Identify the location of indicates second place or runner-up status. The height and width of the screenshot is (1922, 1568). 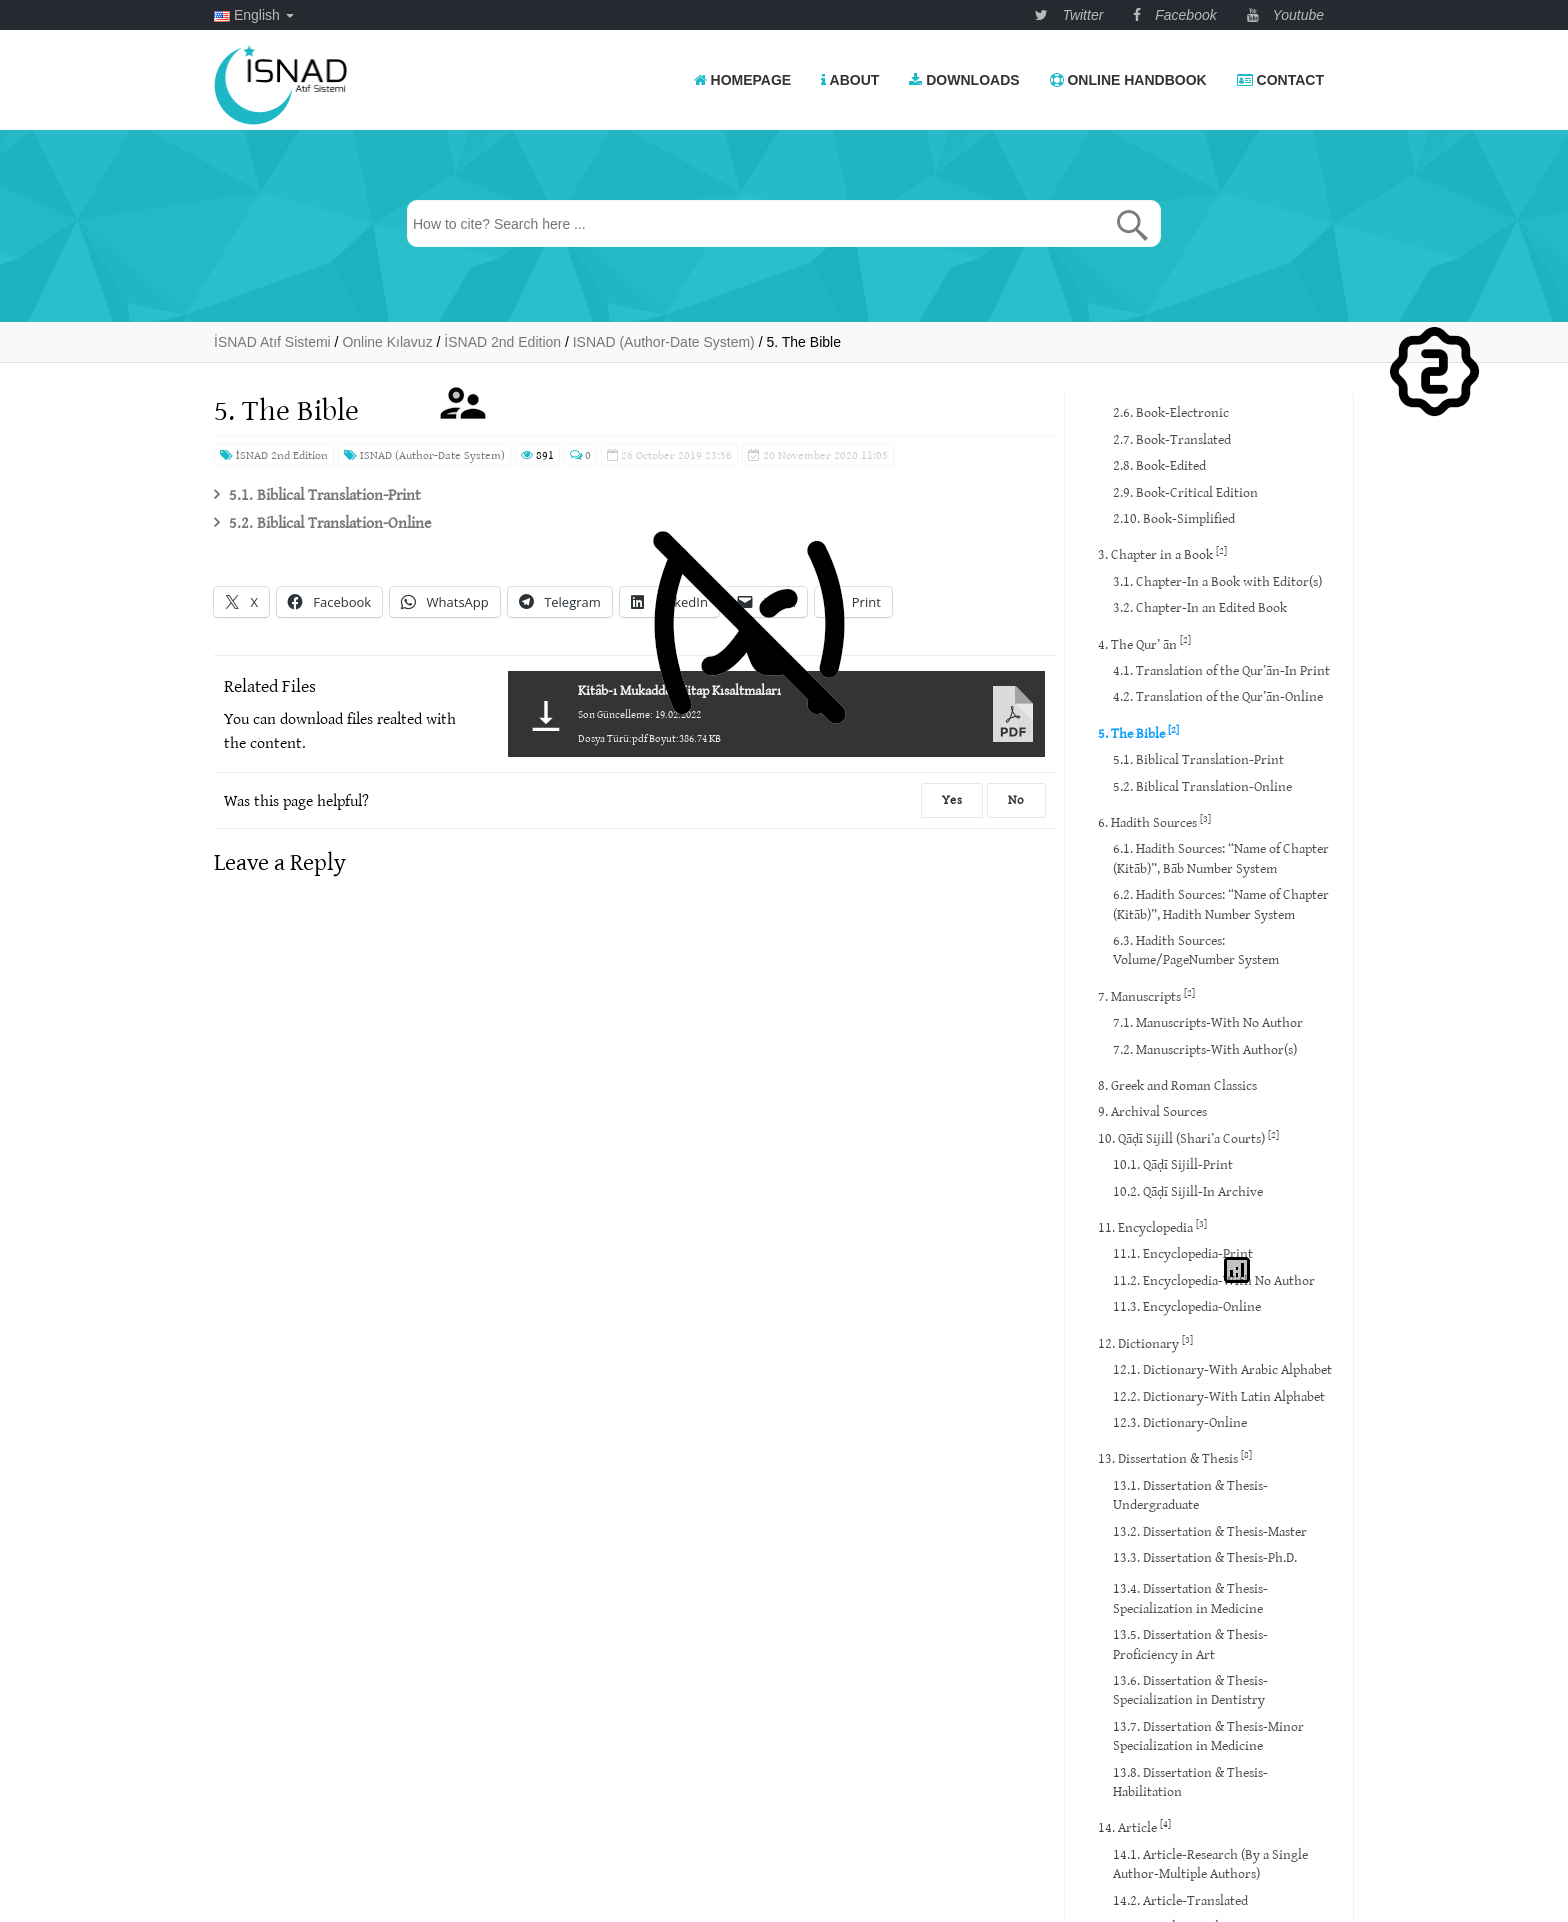
(1434, 371).